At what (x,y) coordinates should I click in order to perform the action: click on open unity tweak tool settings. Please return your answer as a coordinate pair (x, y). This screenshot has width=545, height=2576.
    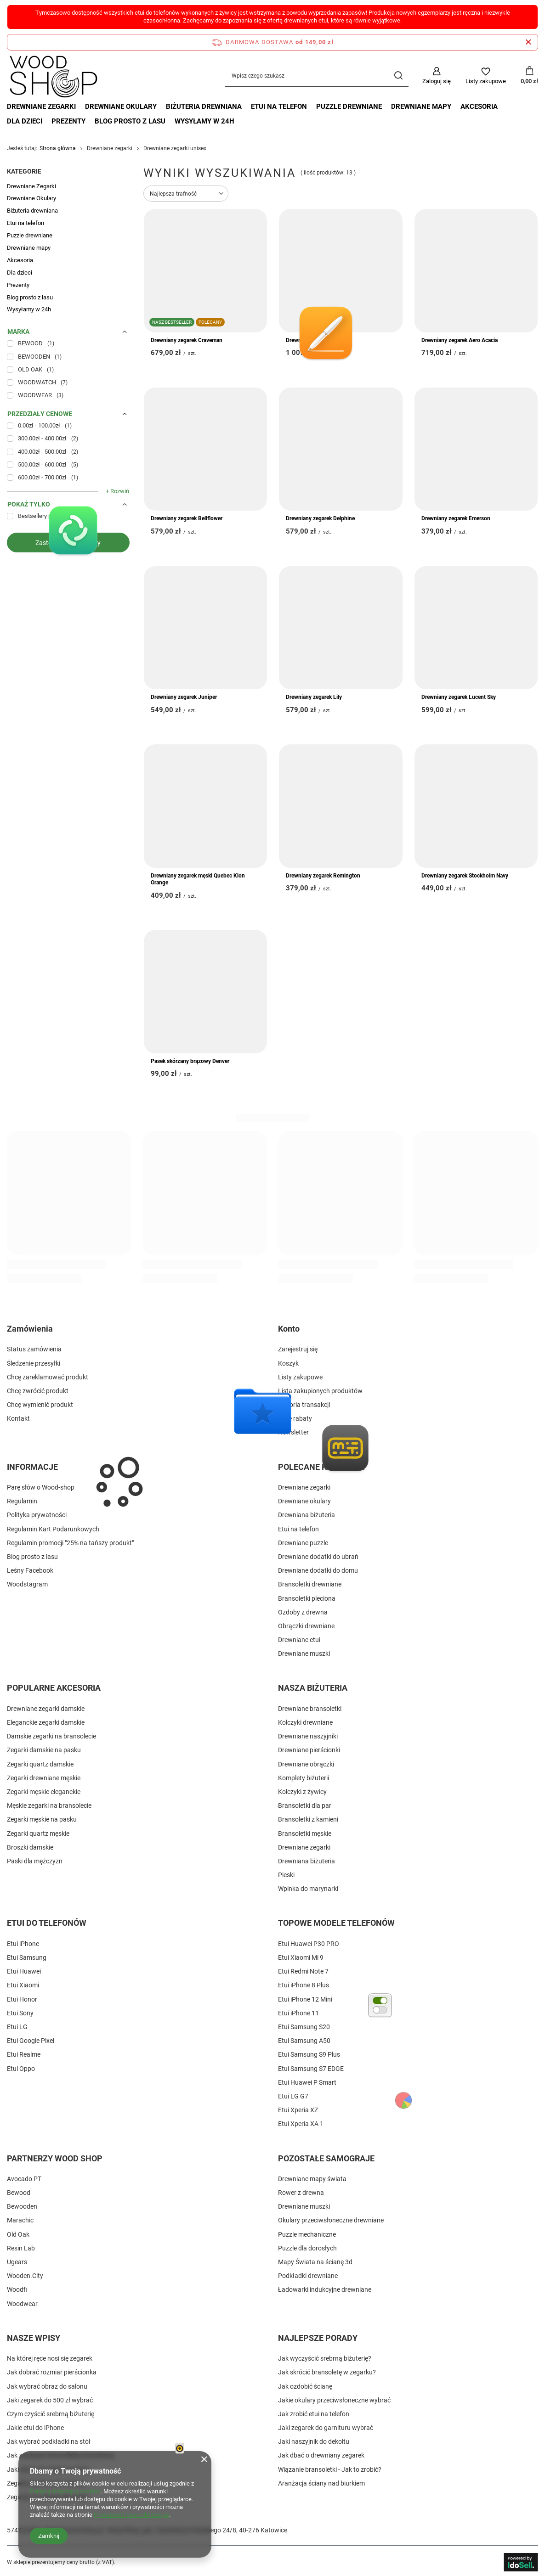
    Looking at the image, I should click on (380, 2005).